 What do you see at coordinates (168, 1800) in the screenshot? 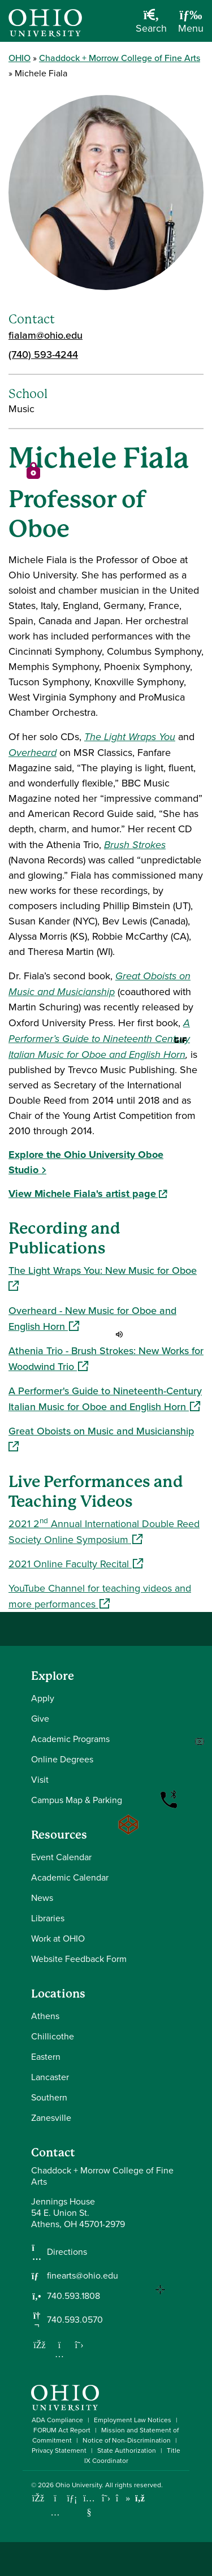
I see `phone call connected via bluetooth speaker` at bounding box center [168, 1800].